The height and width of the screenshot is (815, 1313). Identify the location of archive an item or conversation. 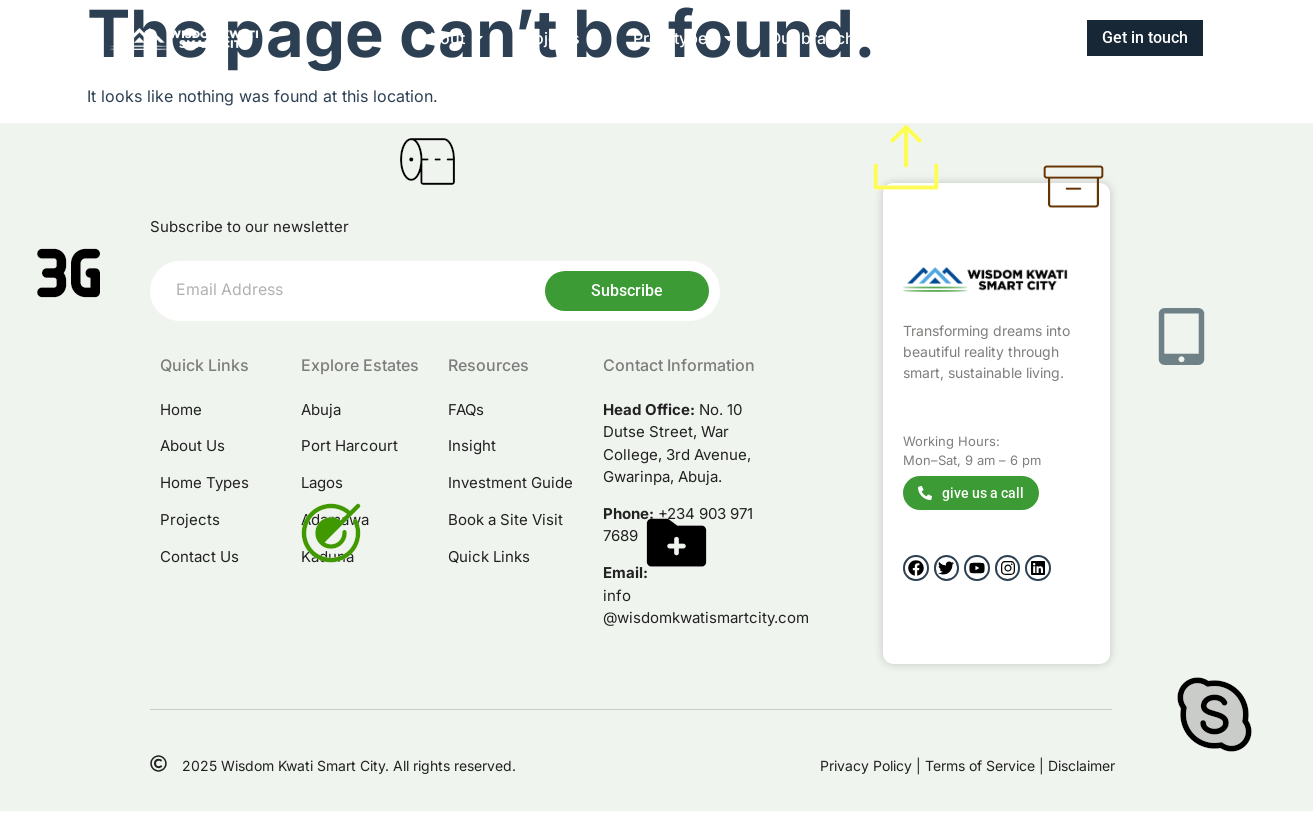
(1073, 186).